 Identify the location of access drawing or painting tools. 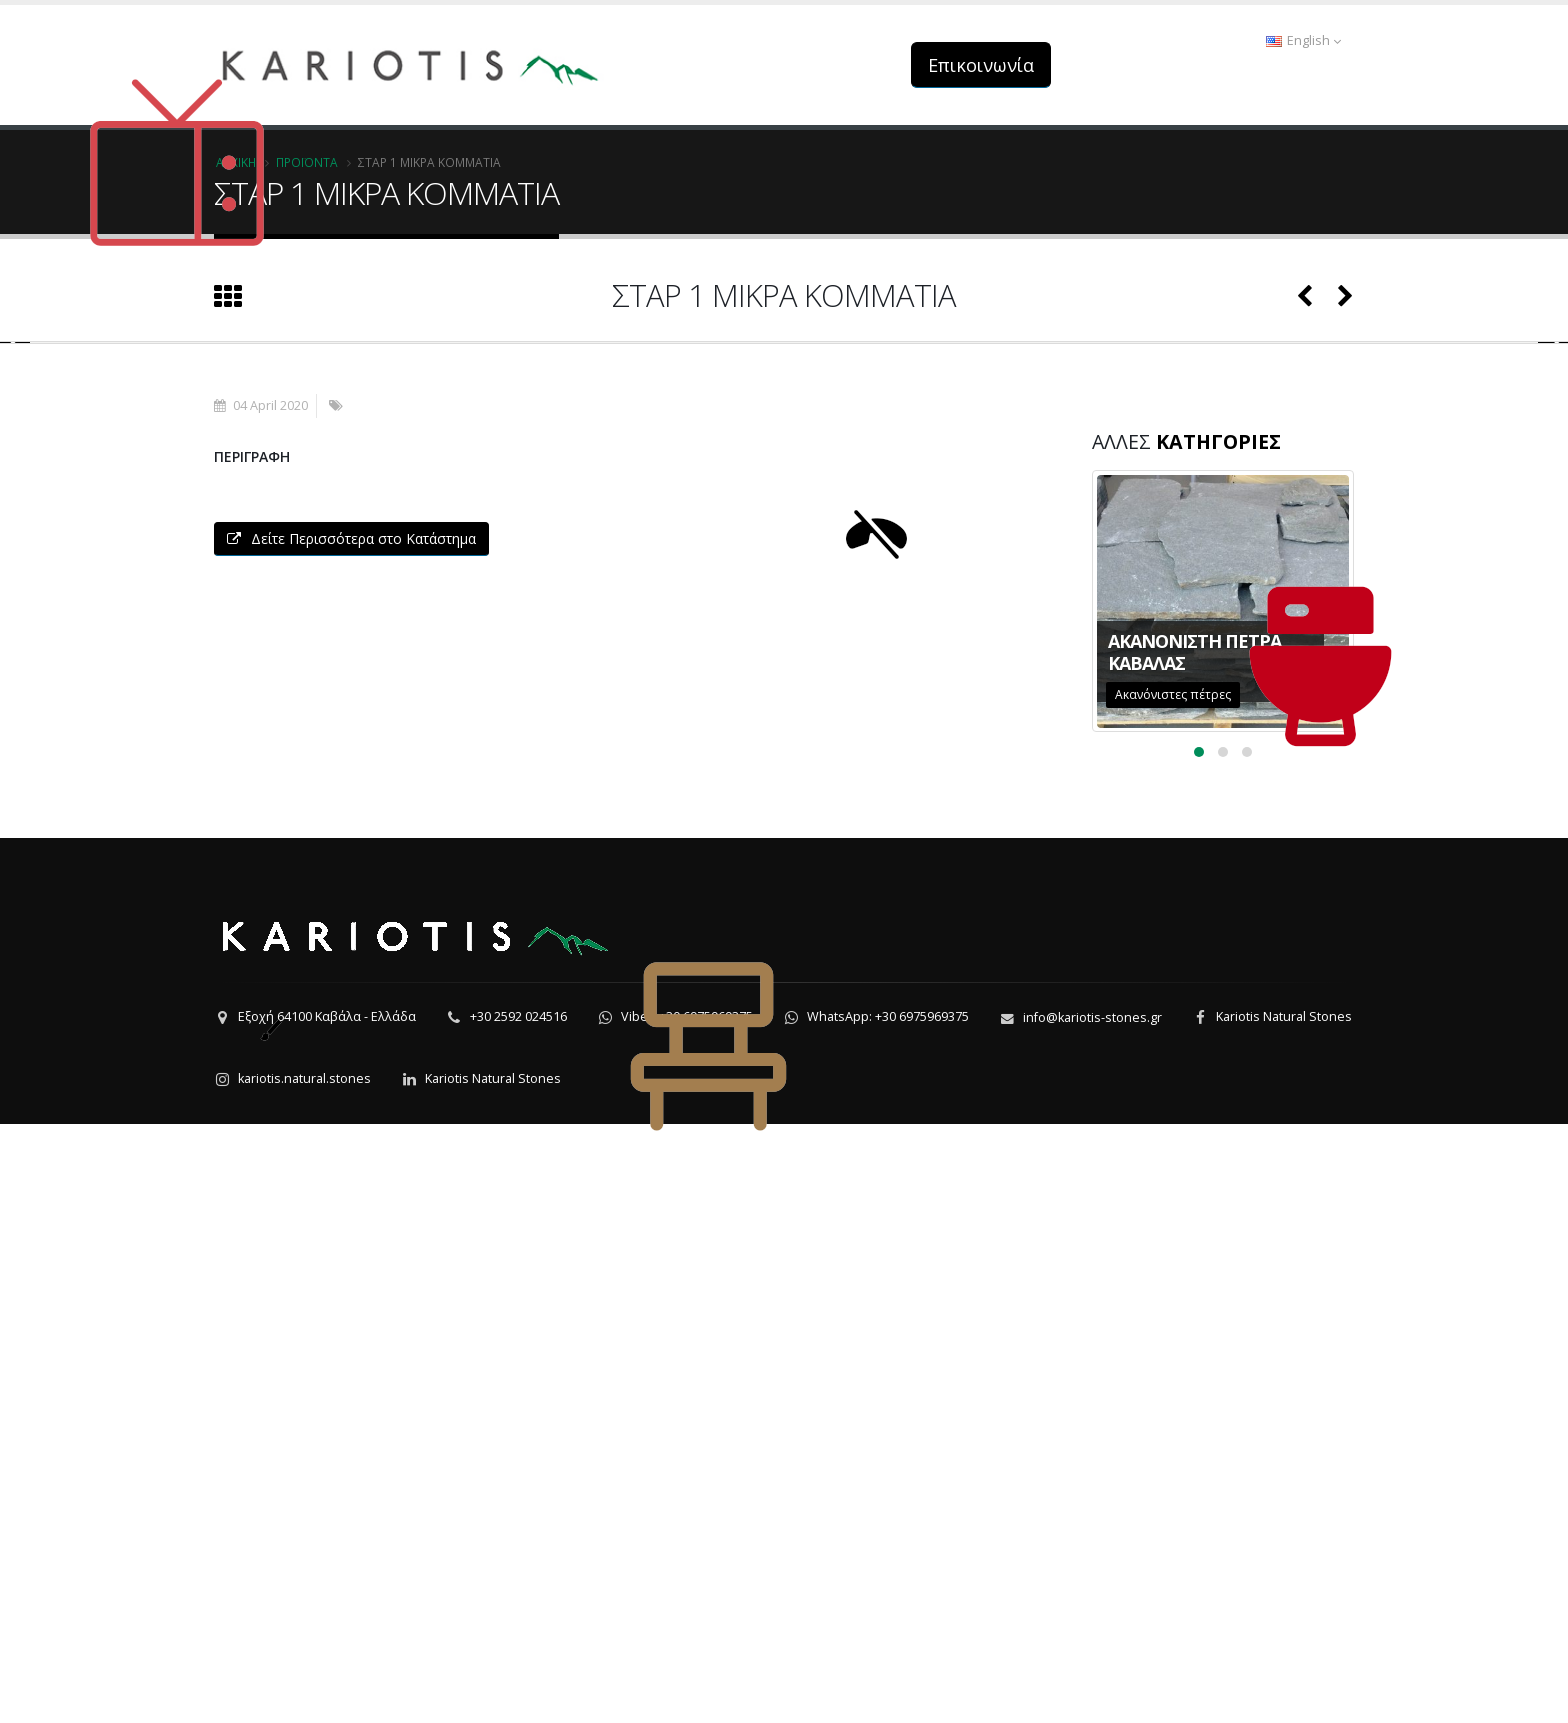
(271, 1030).